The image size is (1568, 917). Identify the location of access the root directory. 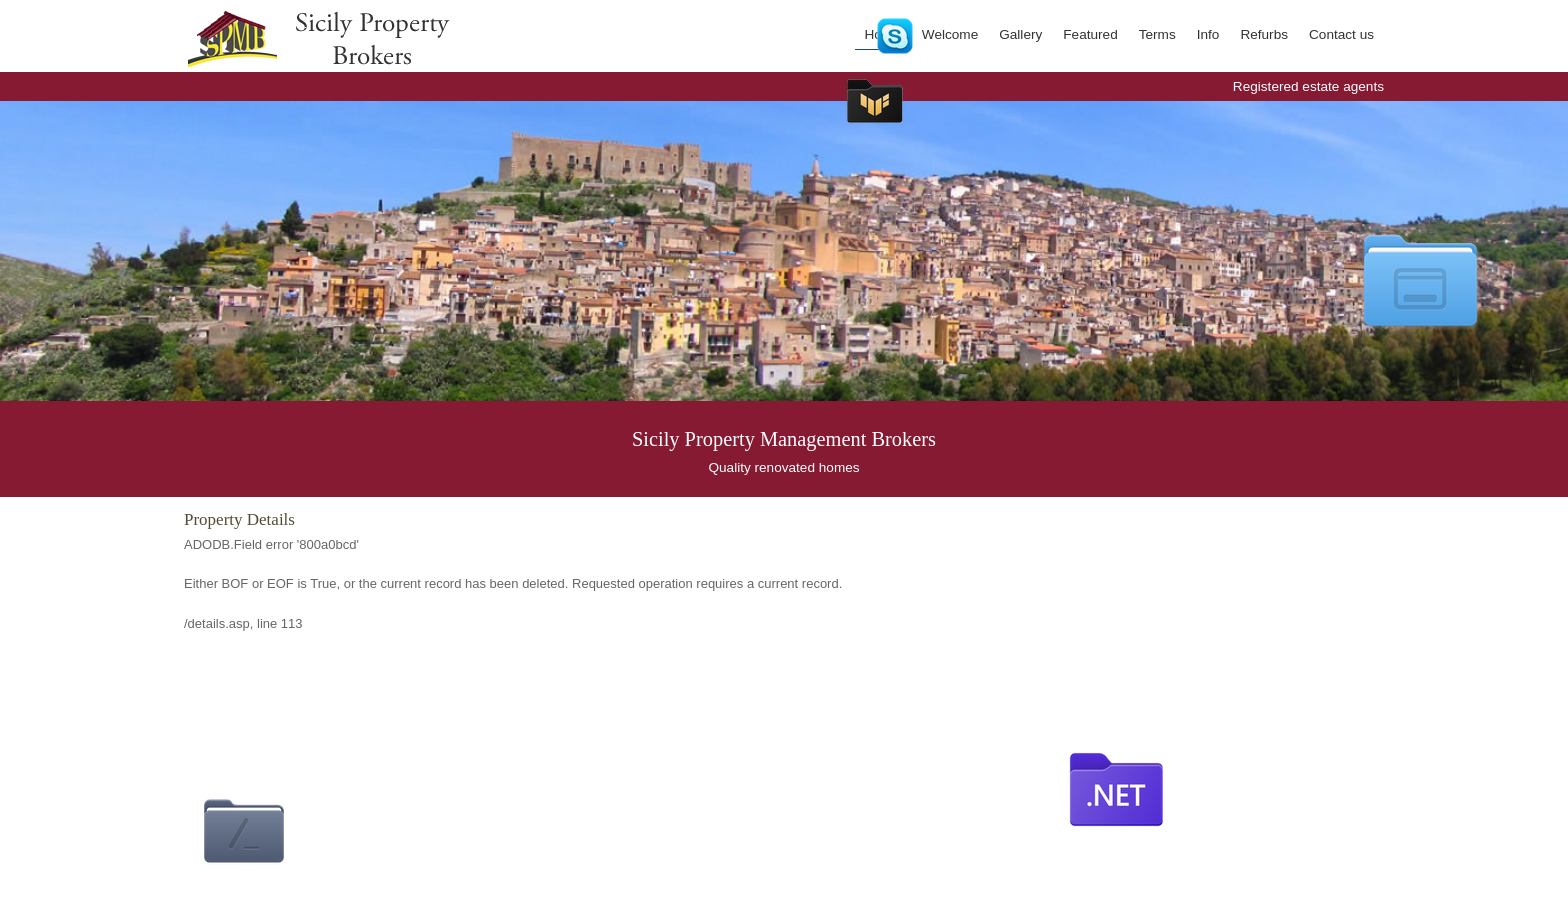
(244, 831).